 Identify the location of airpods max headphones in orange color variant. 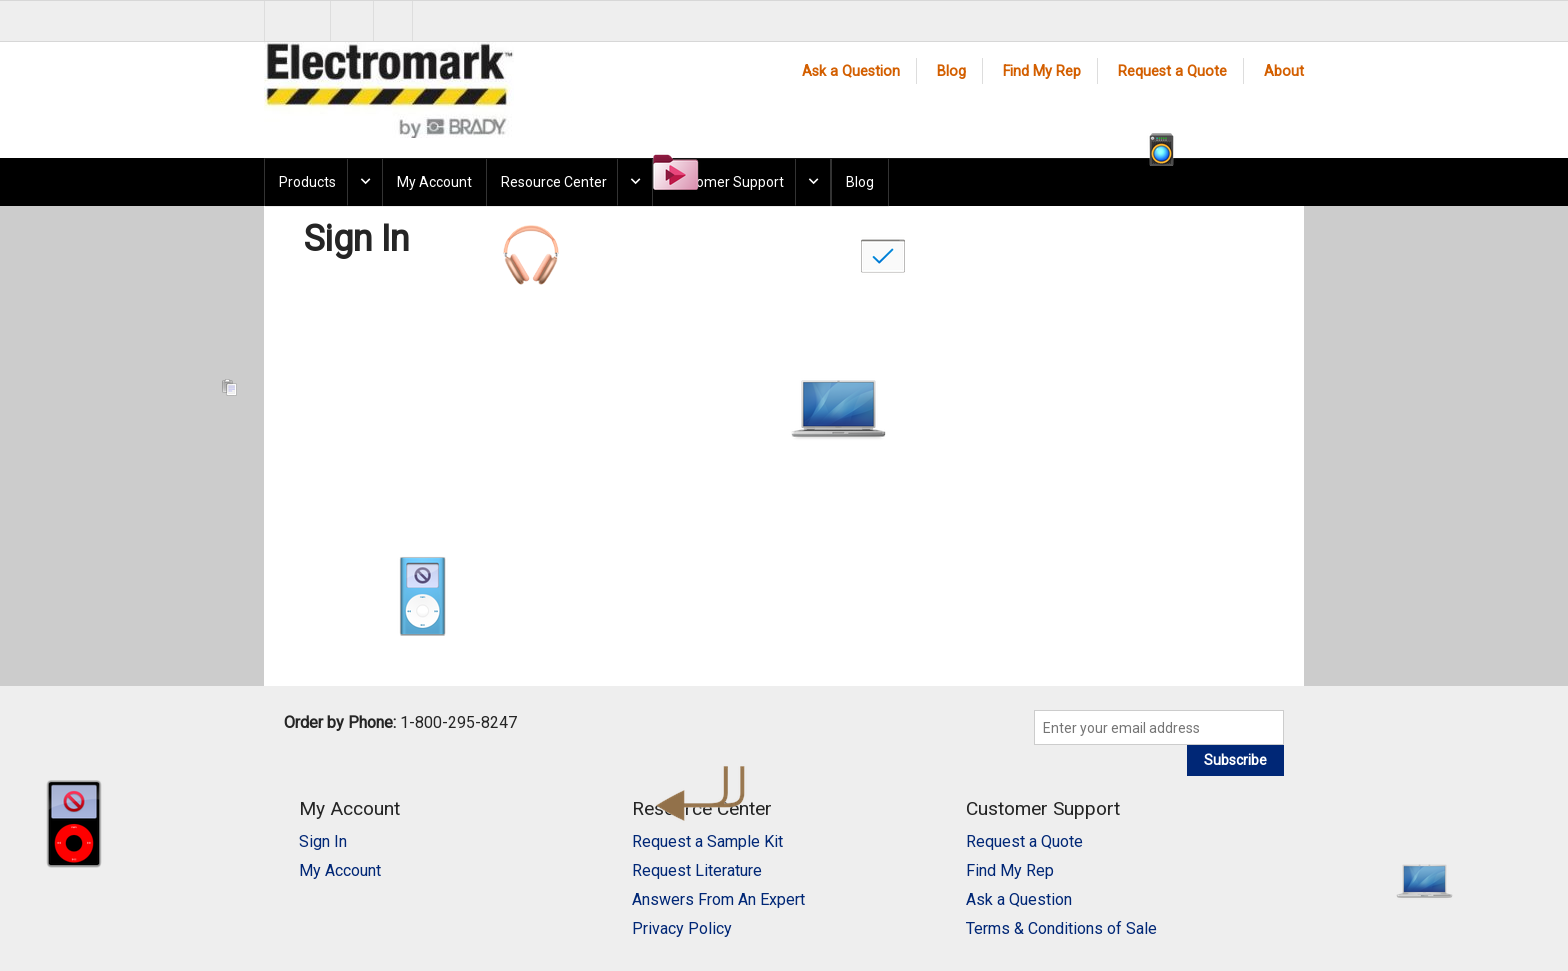
(531, 255).